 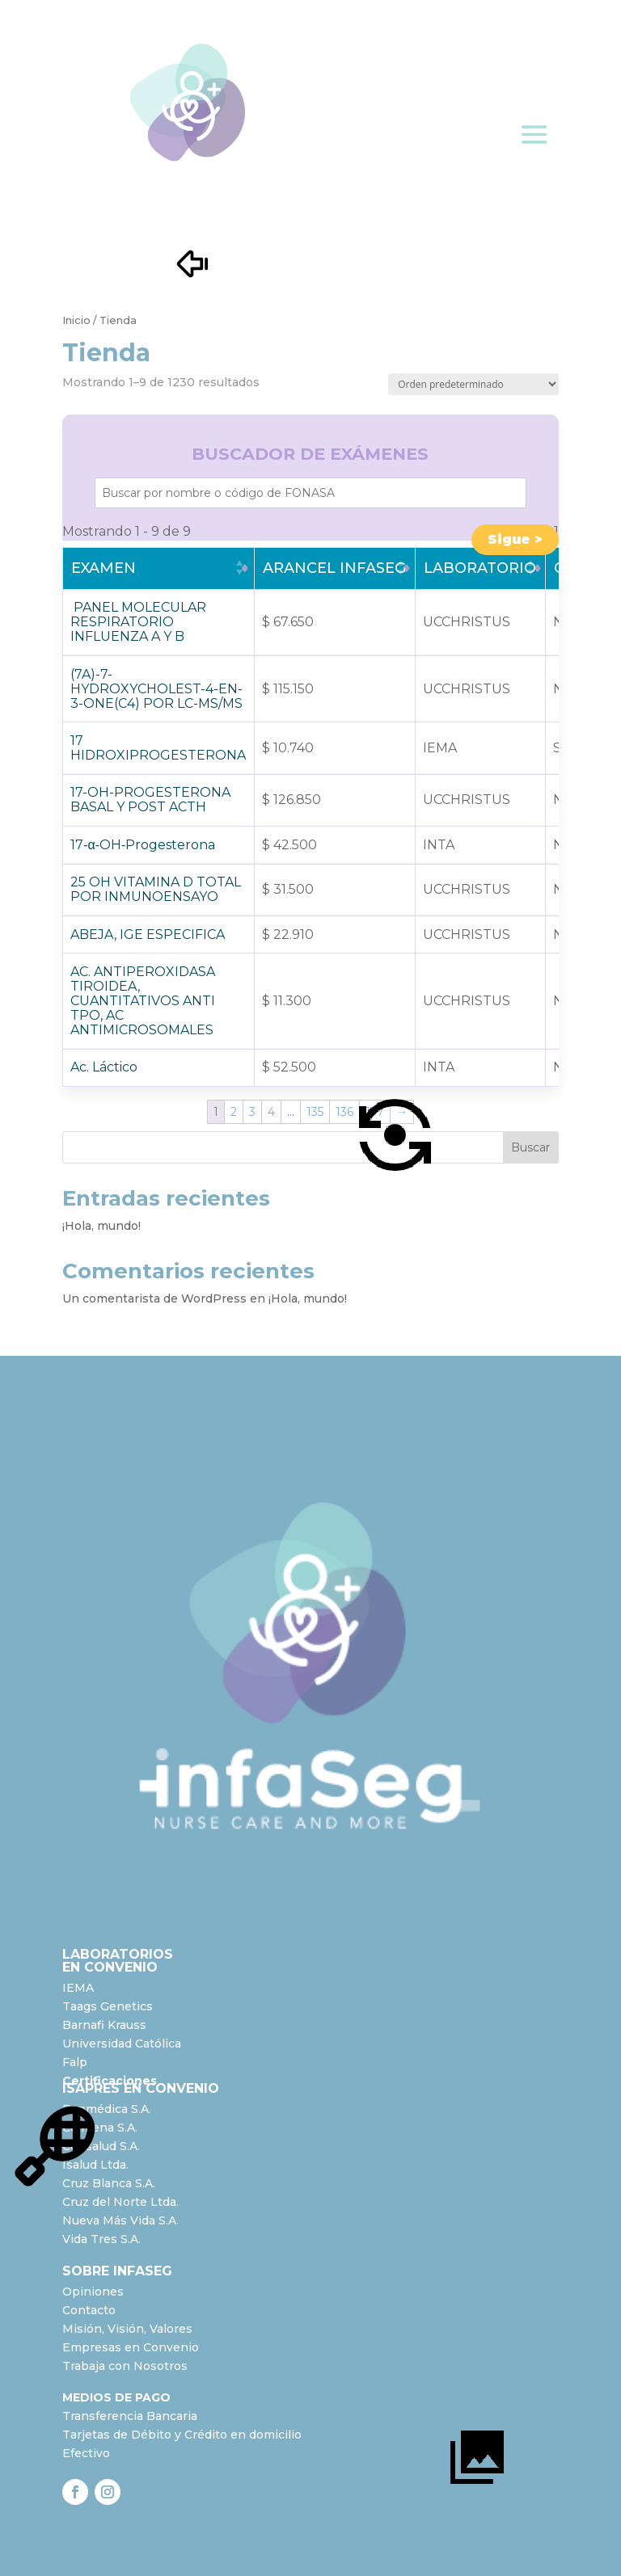 I want to click on view photo collections or albums, so click(x=477, y=2457).